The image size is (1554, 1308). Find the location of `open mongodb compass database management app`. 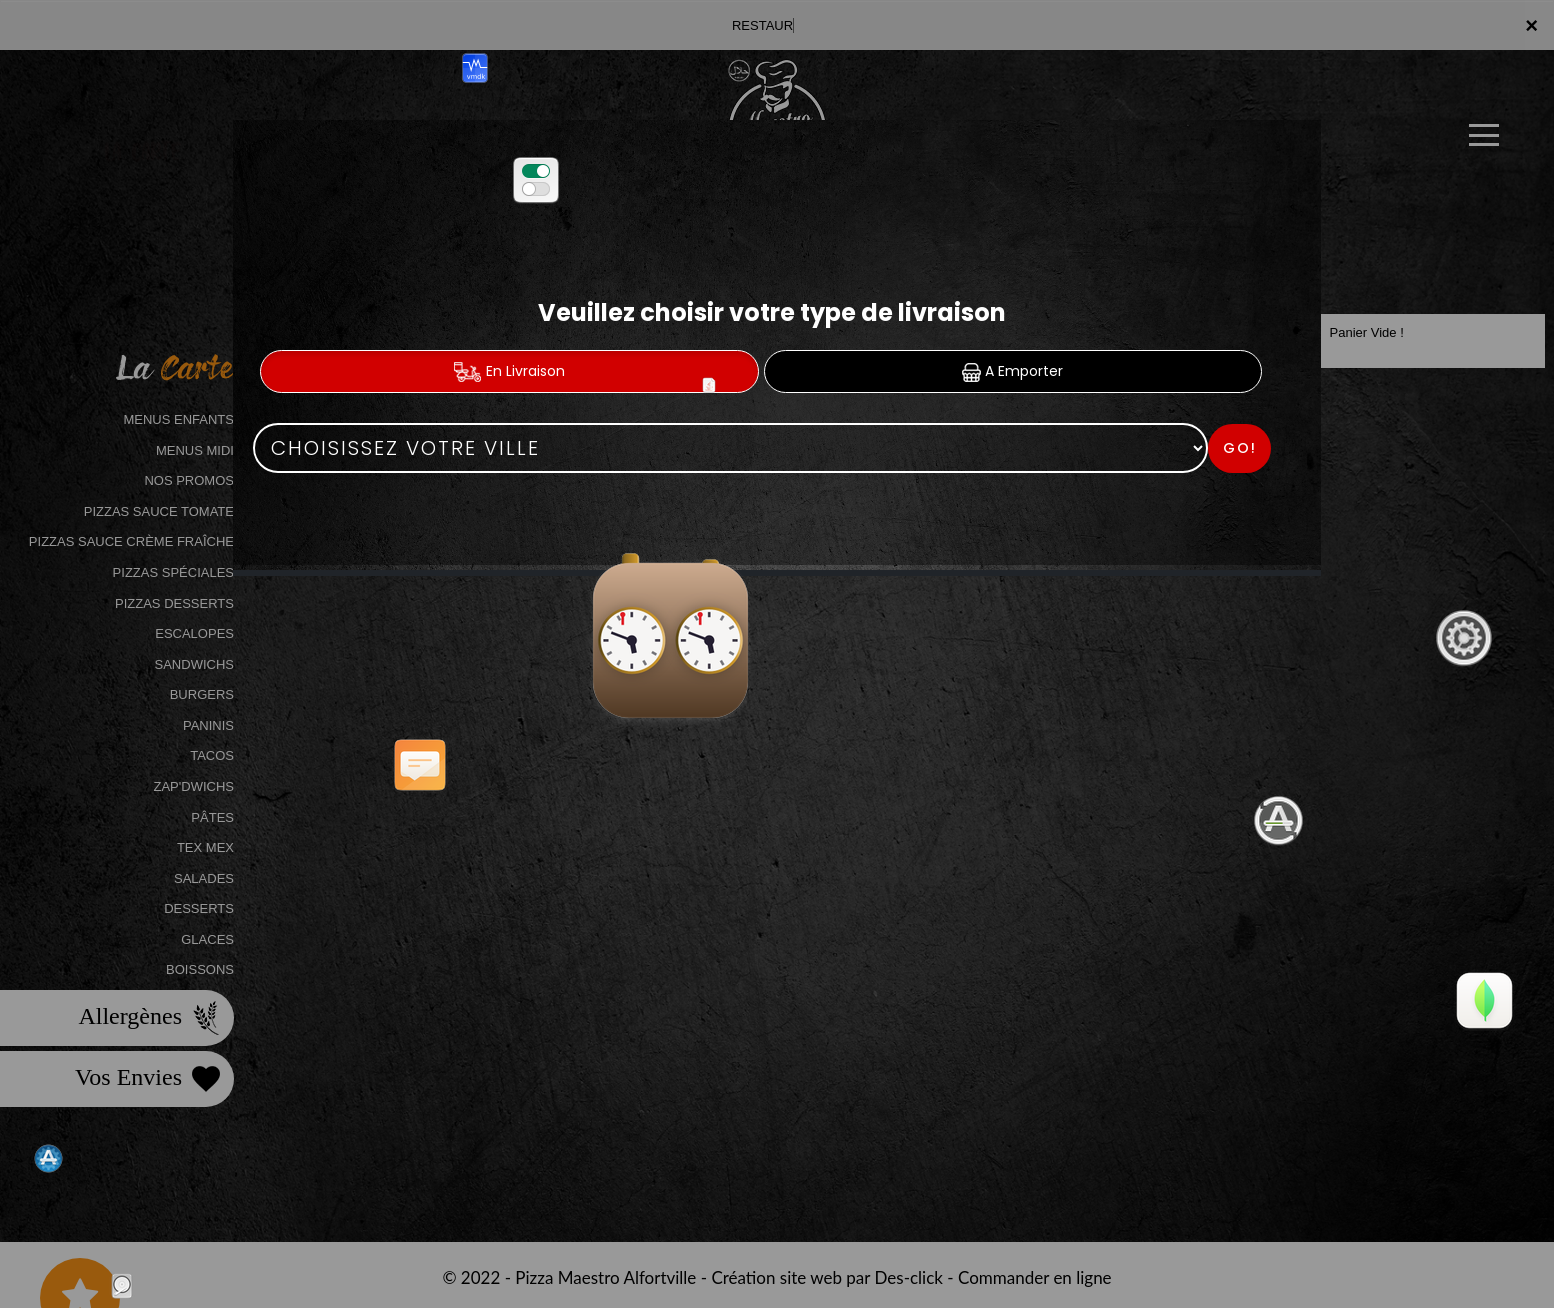

open mongodb compass database management app is located at coordinates (1484, 1000).